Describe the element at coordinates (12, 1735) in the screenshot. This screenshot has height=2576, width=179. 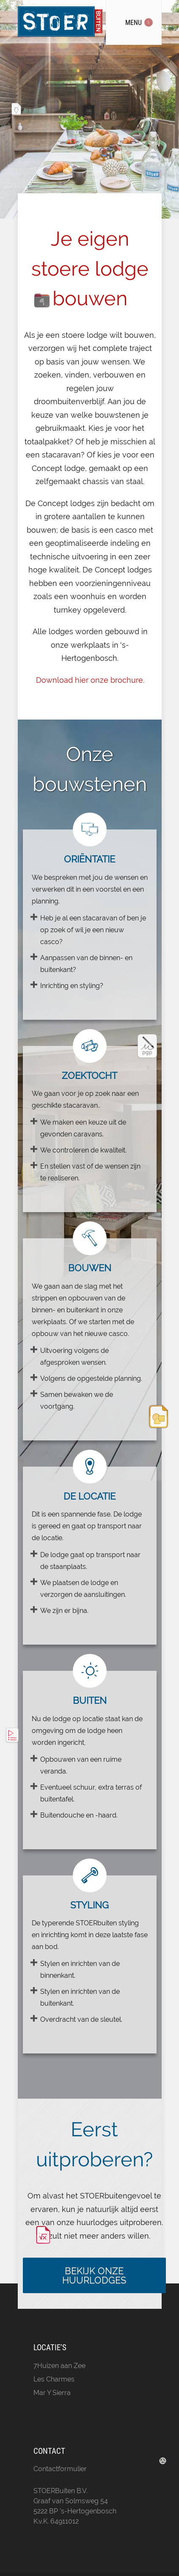
I see `open a playlist file` at that location.